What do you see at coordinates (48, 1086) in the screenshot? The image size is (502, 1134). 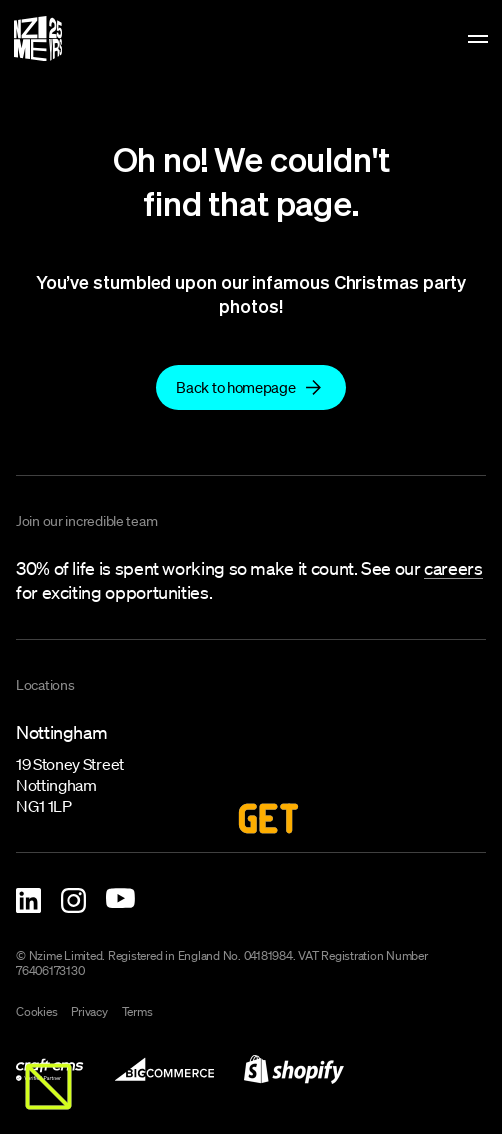 I see `indicates missing or unavailable image content` at bounding box center [48, 1086].